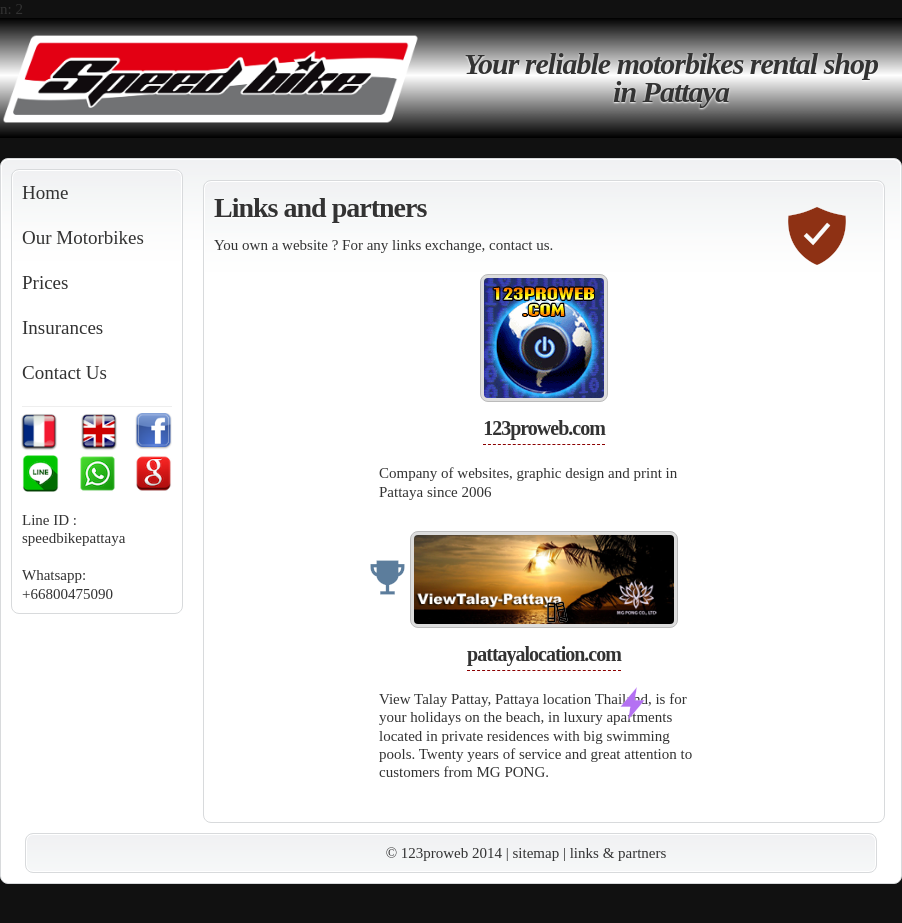 This screenshot has height=923, width=902. I want to click on access your library or book collection, so click(556, 612).